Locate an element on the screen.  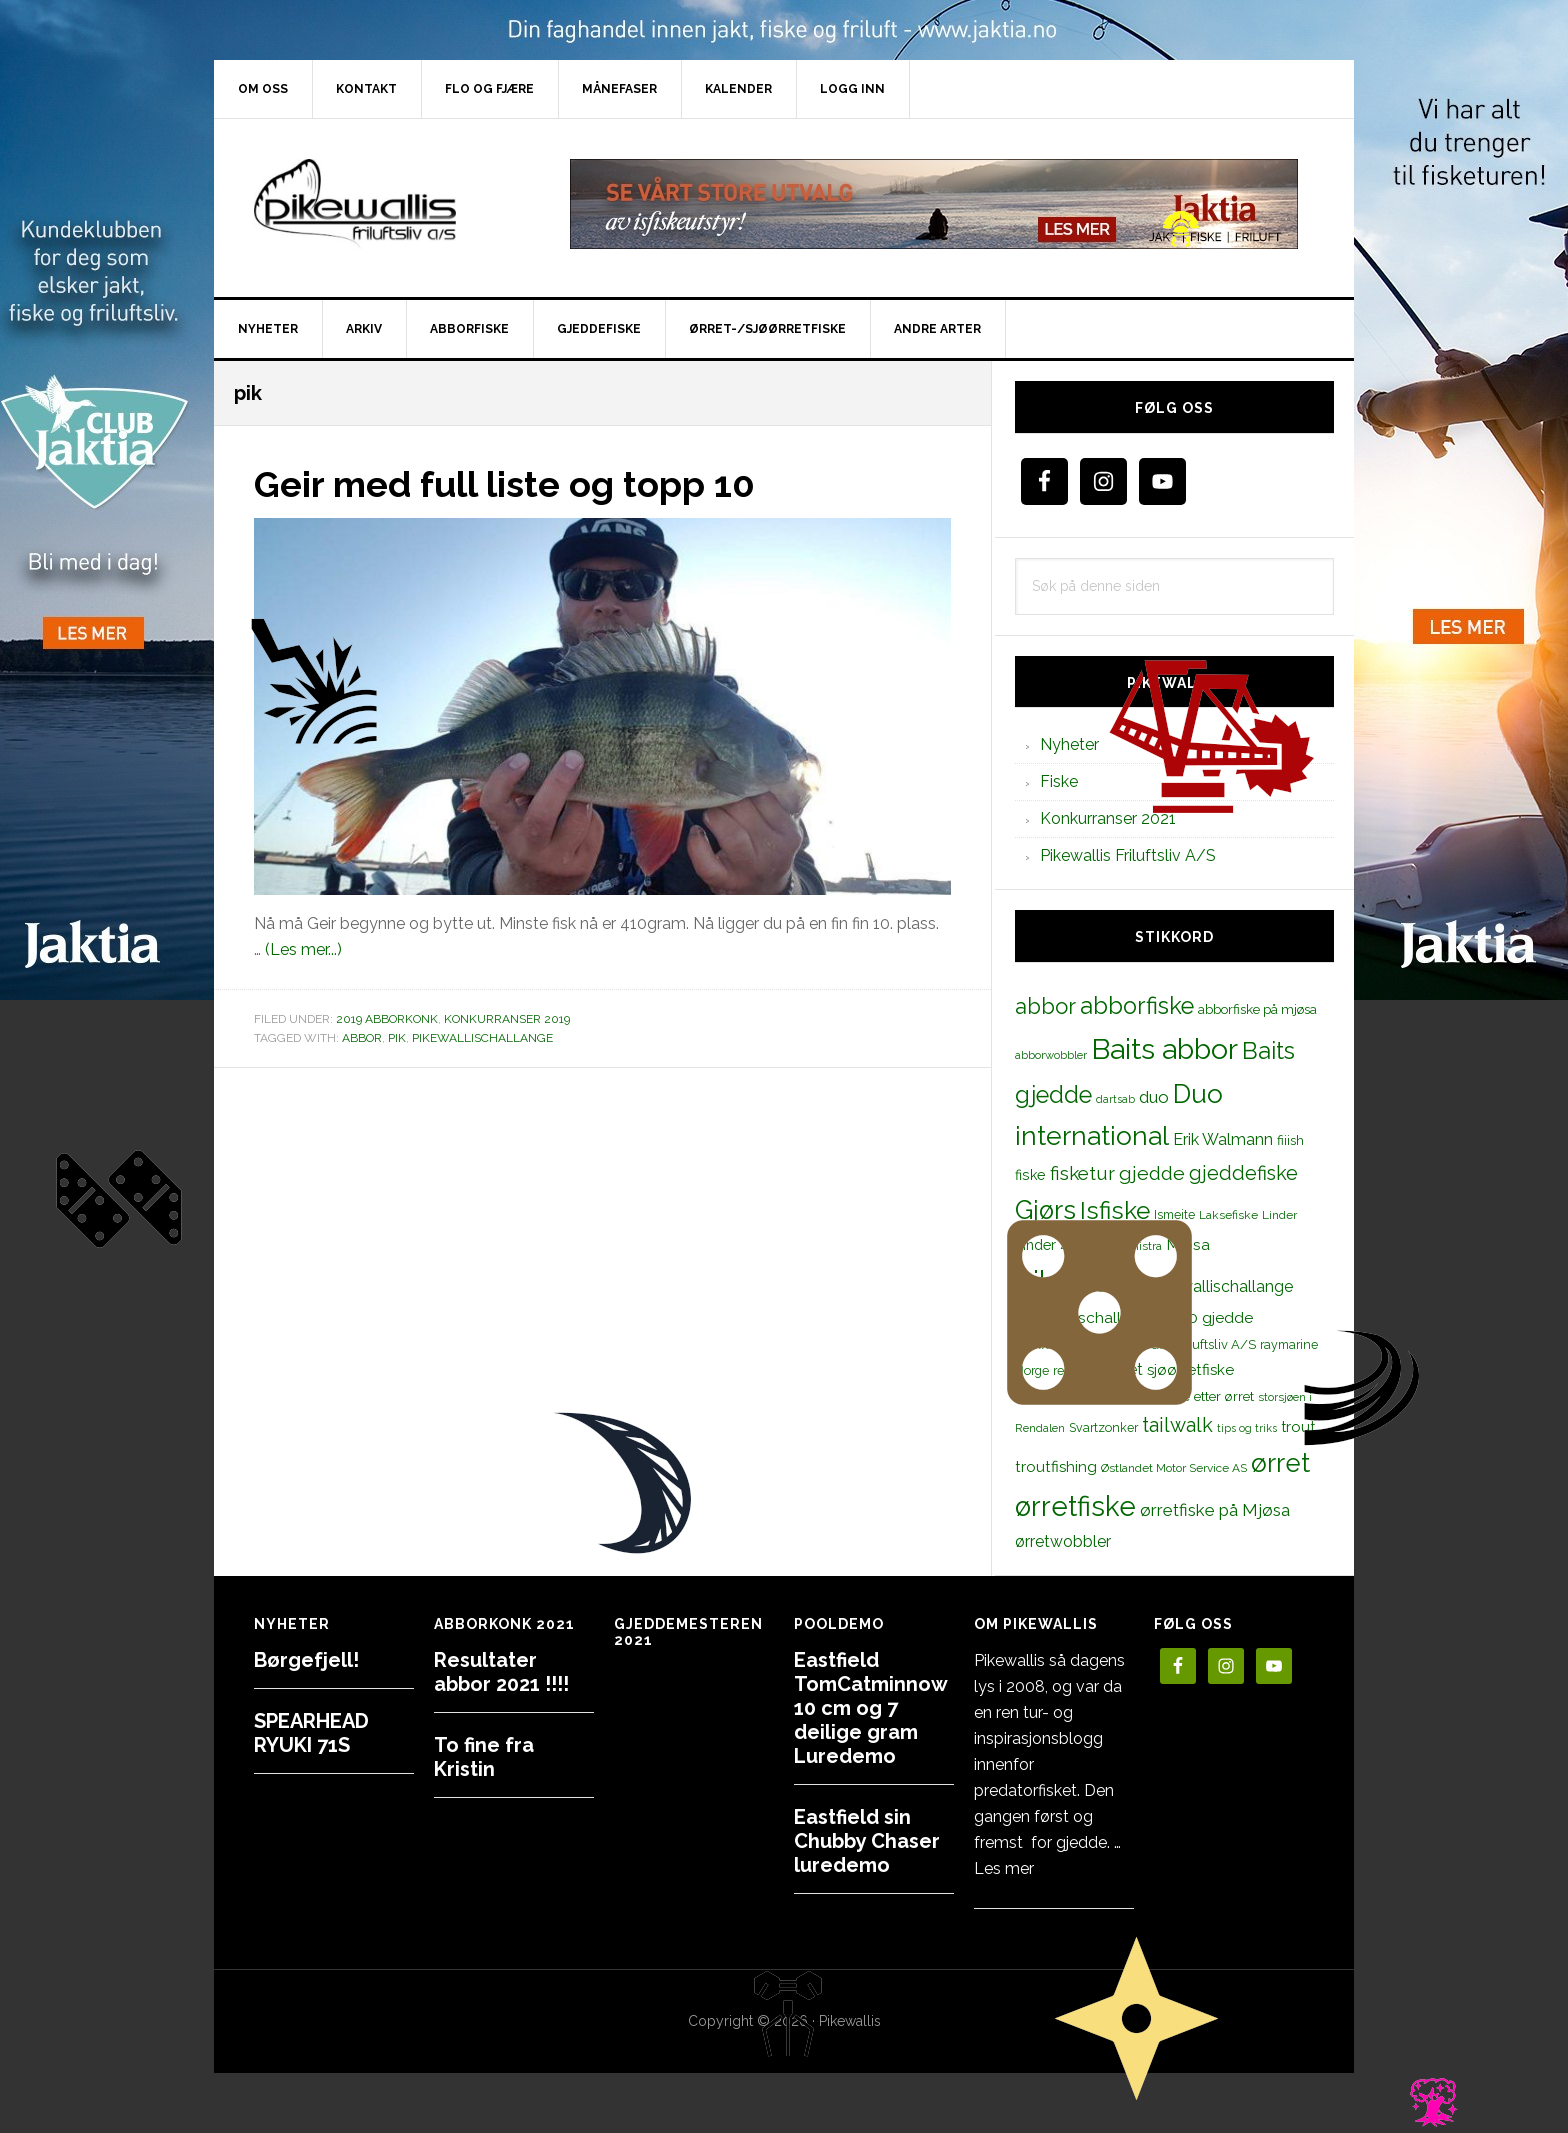
holy oak tree icon for fantasy or RPG game element is located at coordinates (1434, 2102).